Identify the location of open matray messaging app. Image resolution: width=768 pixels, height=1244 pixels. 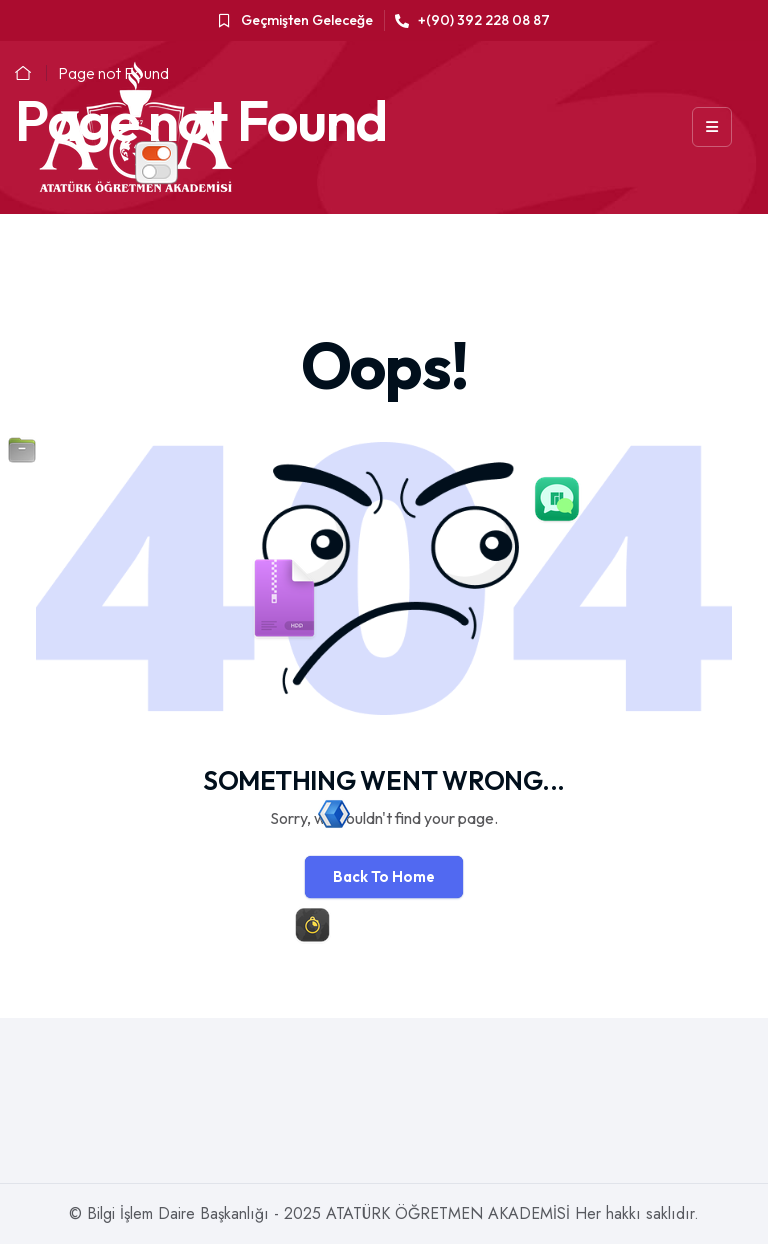
(557, 499).